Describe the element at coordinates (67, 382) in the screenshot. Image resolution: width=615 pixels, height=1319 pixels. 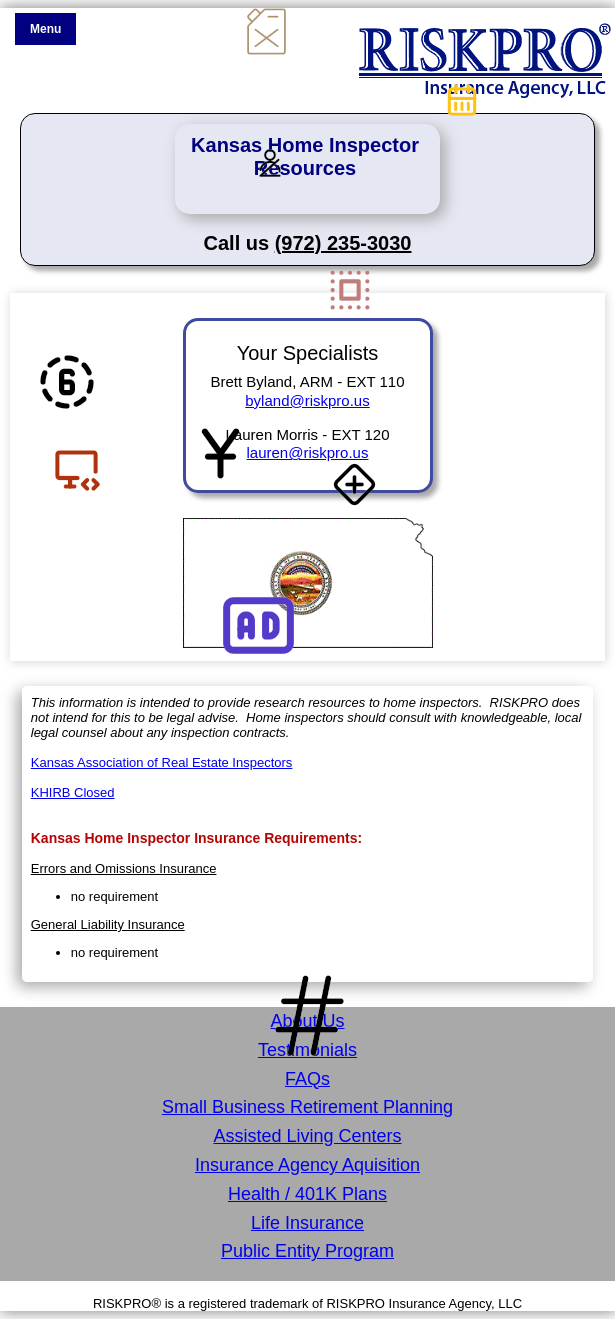
I see `step 6 of a multi-step process` at that location.